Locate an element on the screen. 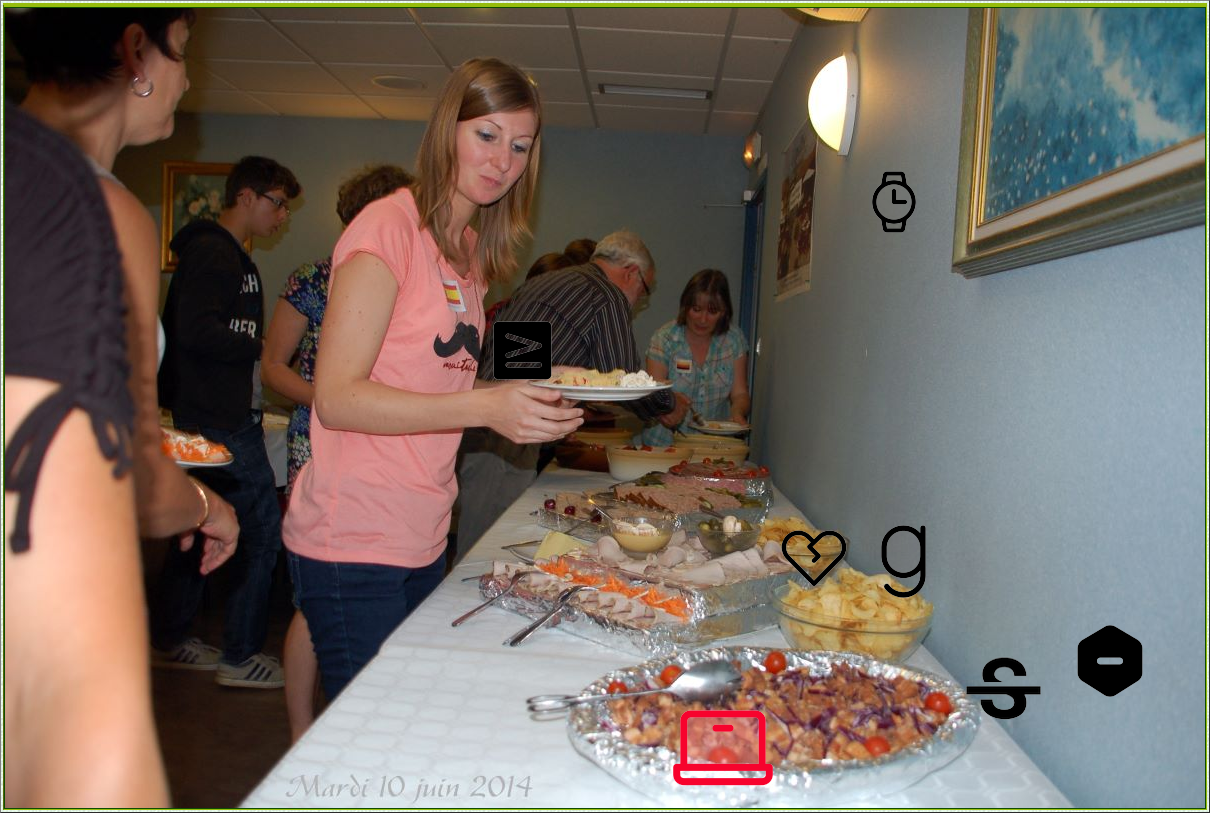  open Goodreads app or website is located at coordinates (903, 561).